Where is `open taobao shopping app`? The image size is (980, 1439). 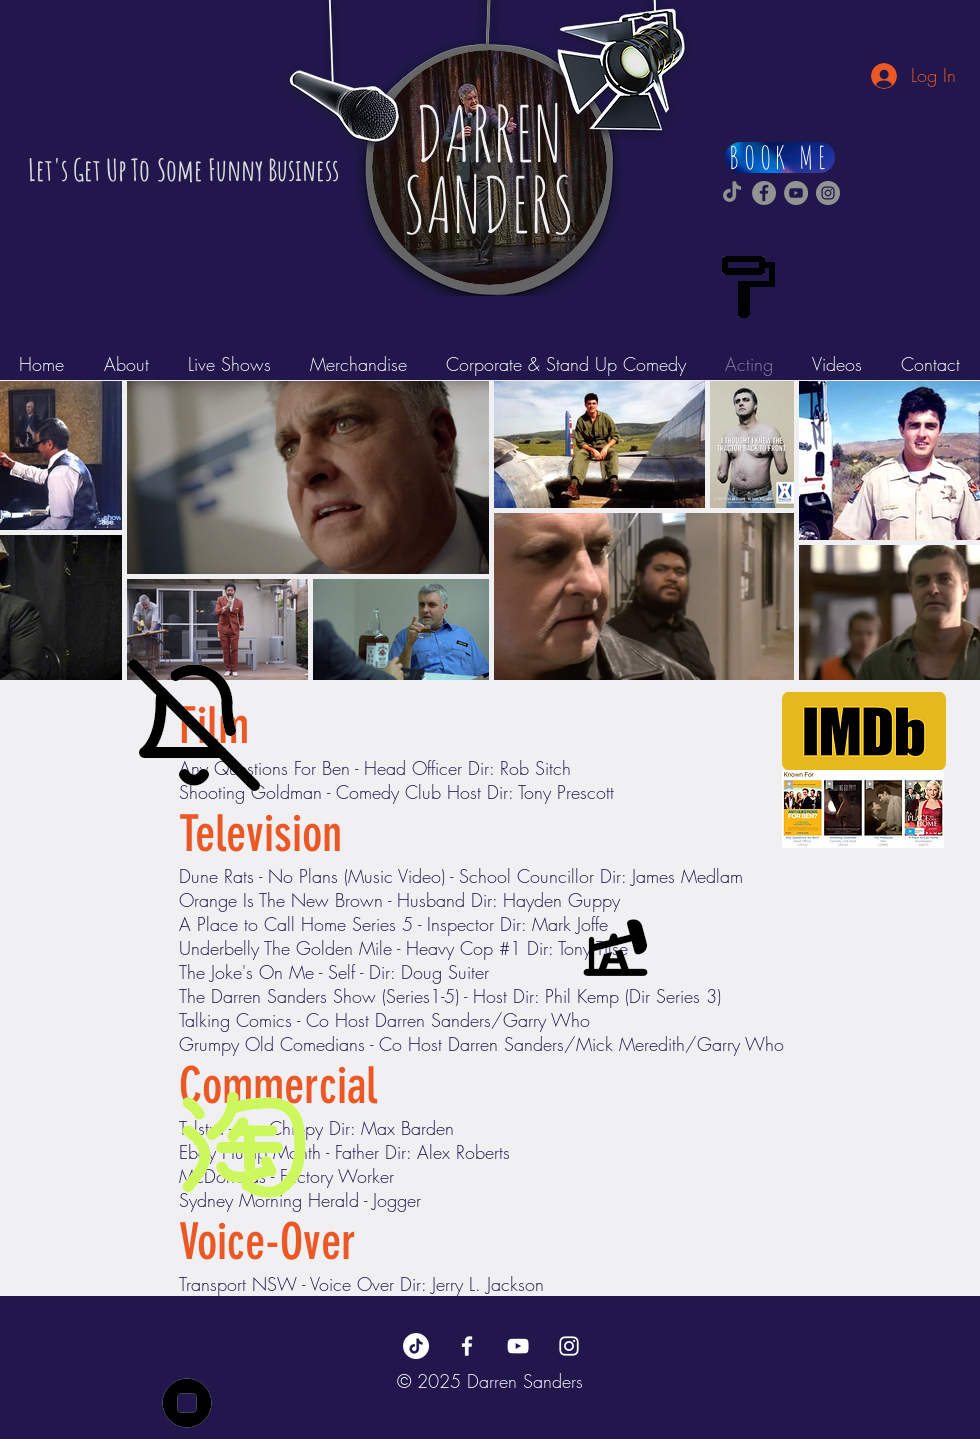
open taobao shopping app is located at coordinates (244, 1142).